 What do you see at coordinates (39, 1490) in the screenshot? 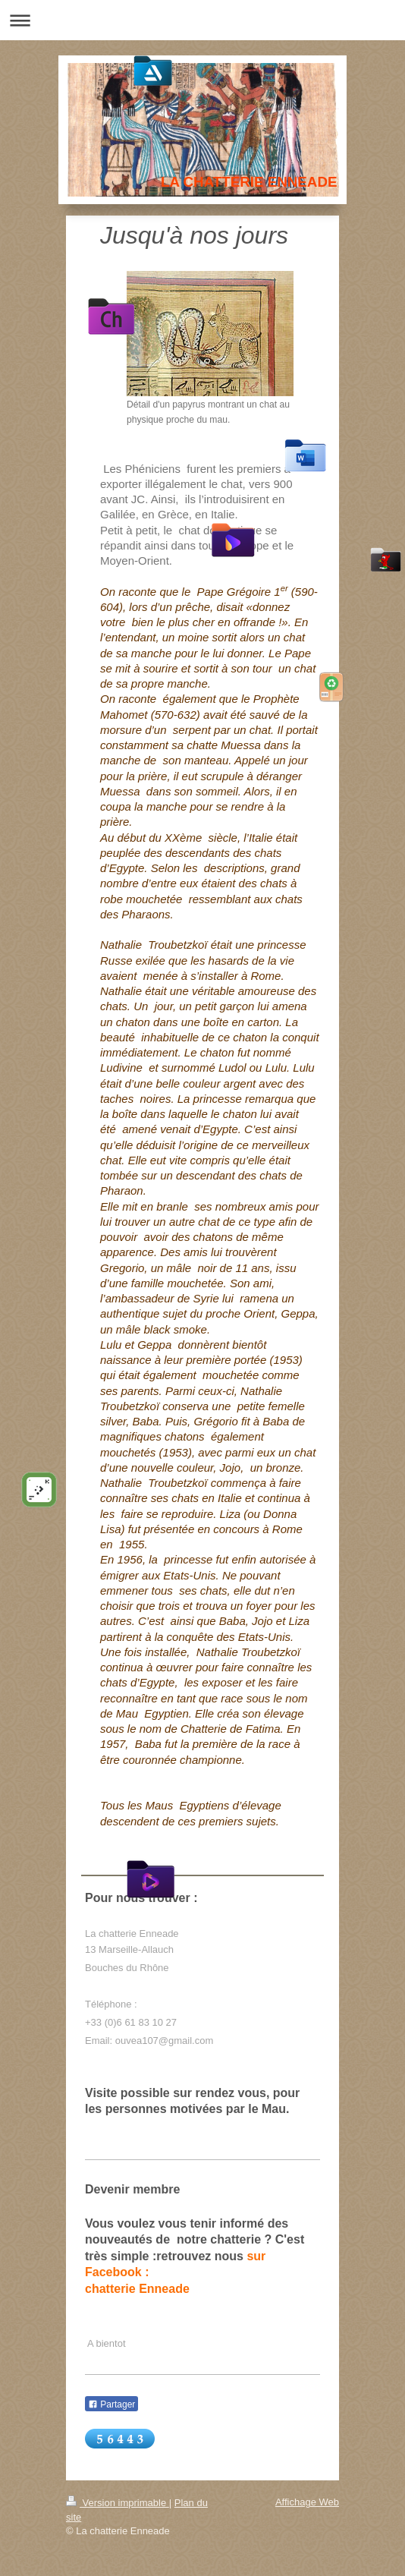
I see `access CPU and processor settings` at bounding box center [39, 1490].